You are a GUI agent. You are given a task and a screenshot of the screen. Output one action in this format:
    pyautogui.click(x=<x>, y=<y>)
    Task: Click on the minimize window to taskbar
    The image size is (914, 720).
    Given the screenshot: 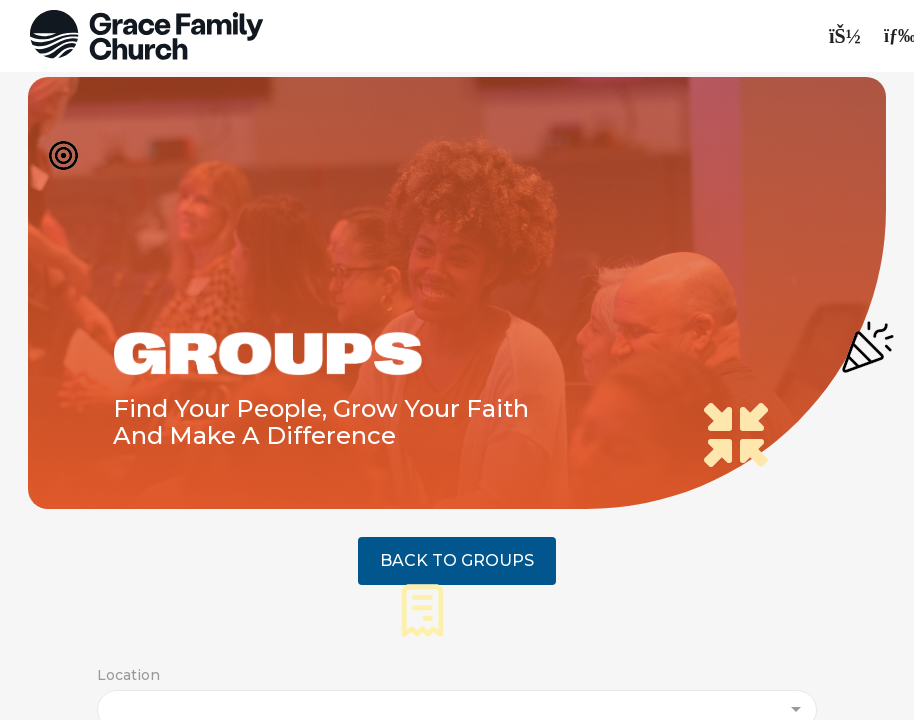 What is the action you would take?
    pyautogui.click(x=736, y=435)
    